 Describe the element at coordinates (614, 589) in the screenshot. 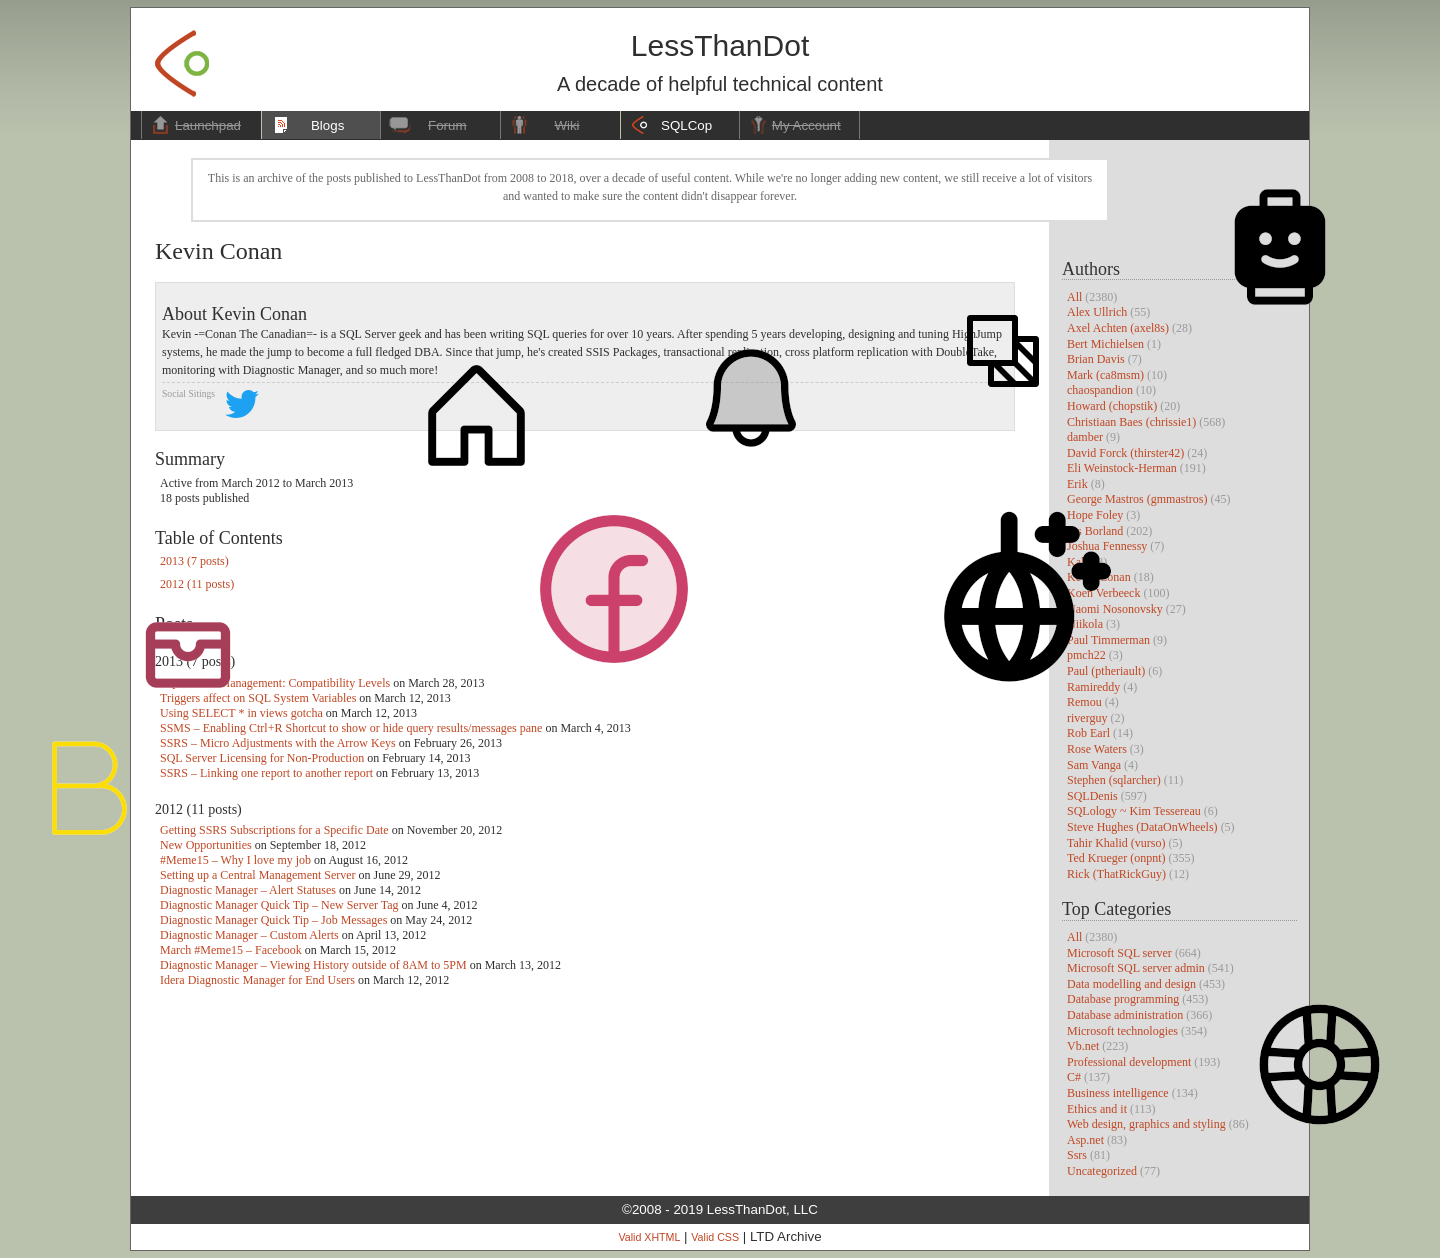

I see `link to facebook profile or page` at that location.